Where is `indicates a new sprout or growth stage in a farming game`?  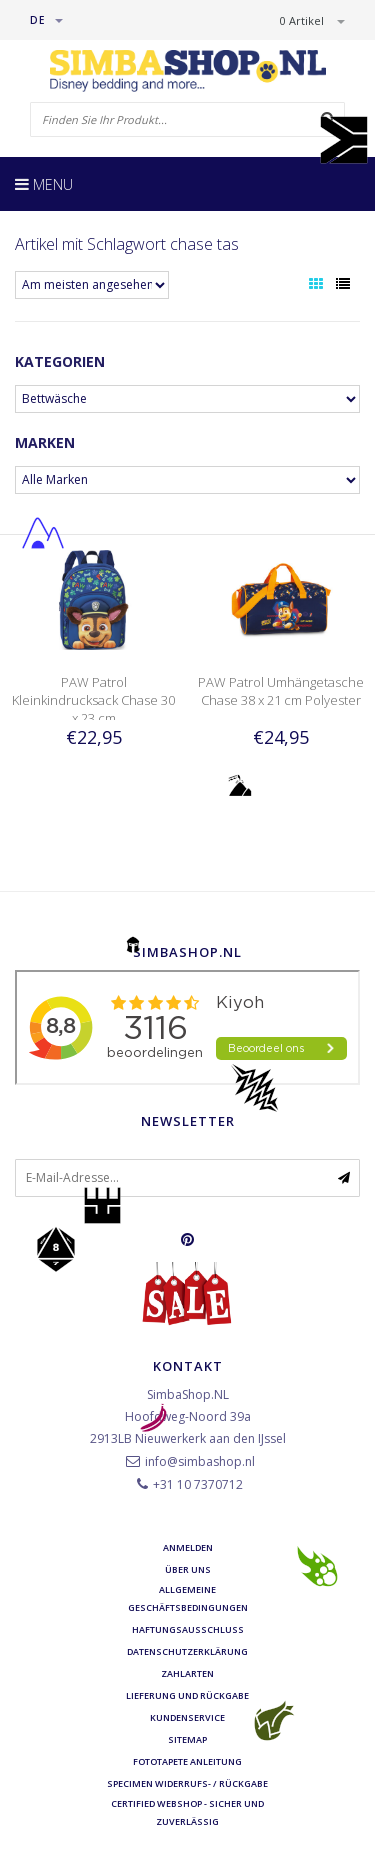 indicates a new sprout or growth stage in a farming game is located at coordinates (274, 1720).